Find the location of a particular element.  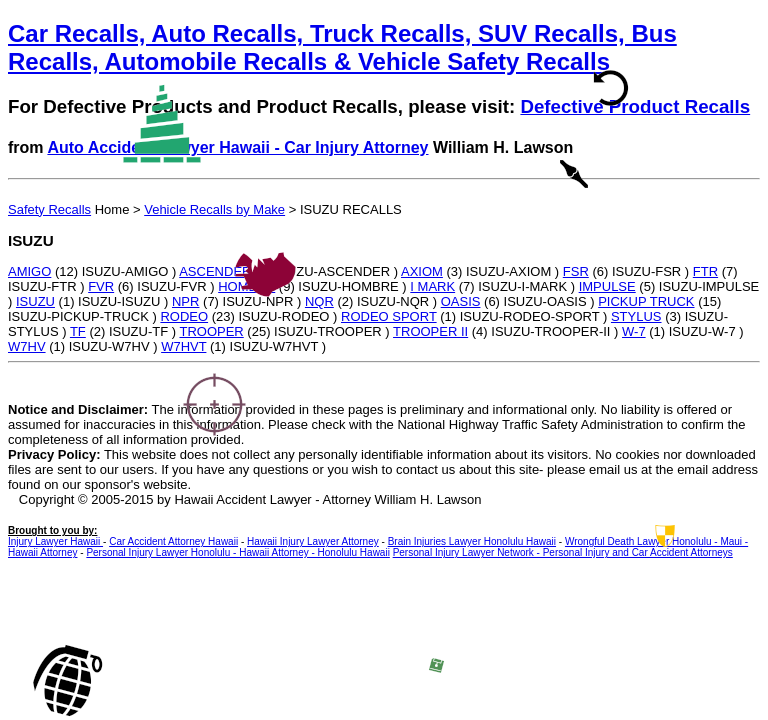

indicates verified or protected status is located at coordinates (665, 536).